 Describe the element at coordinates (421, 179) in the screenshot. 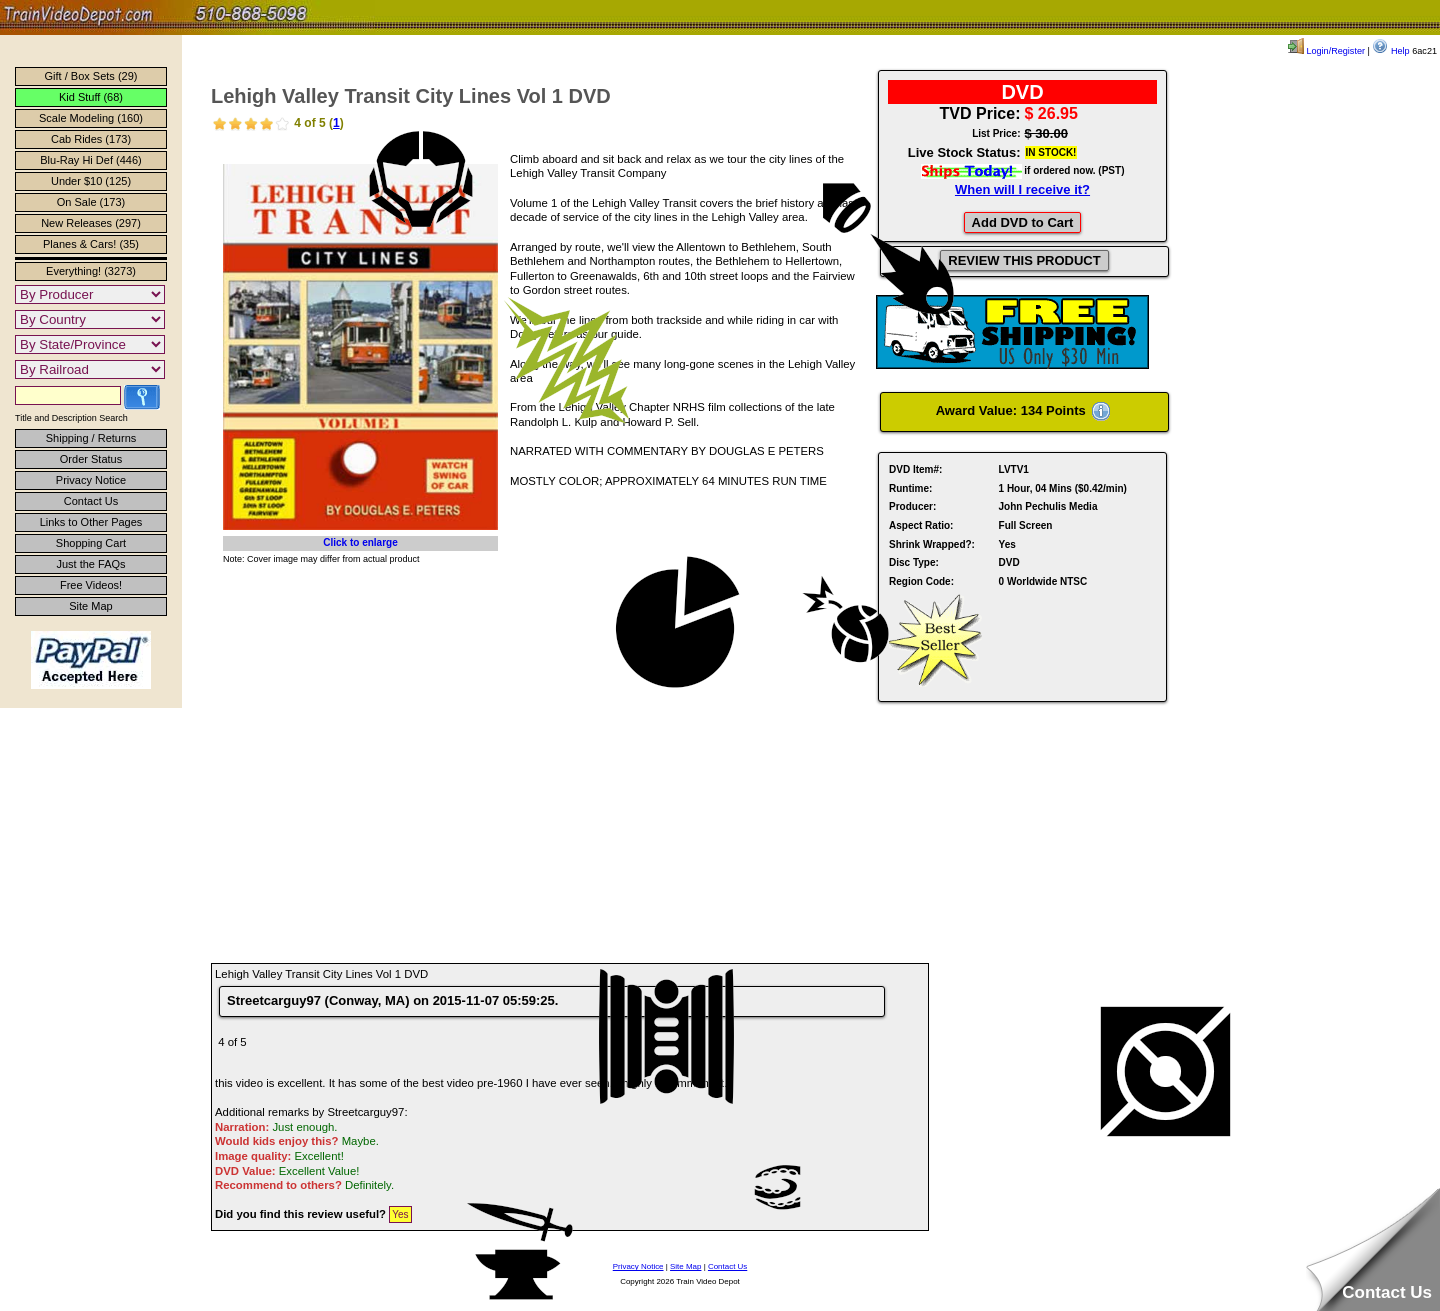

I see `launch Metroid or Samus-themed game content` at that location.